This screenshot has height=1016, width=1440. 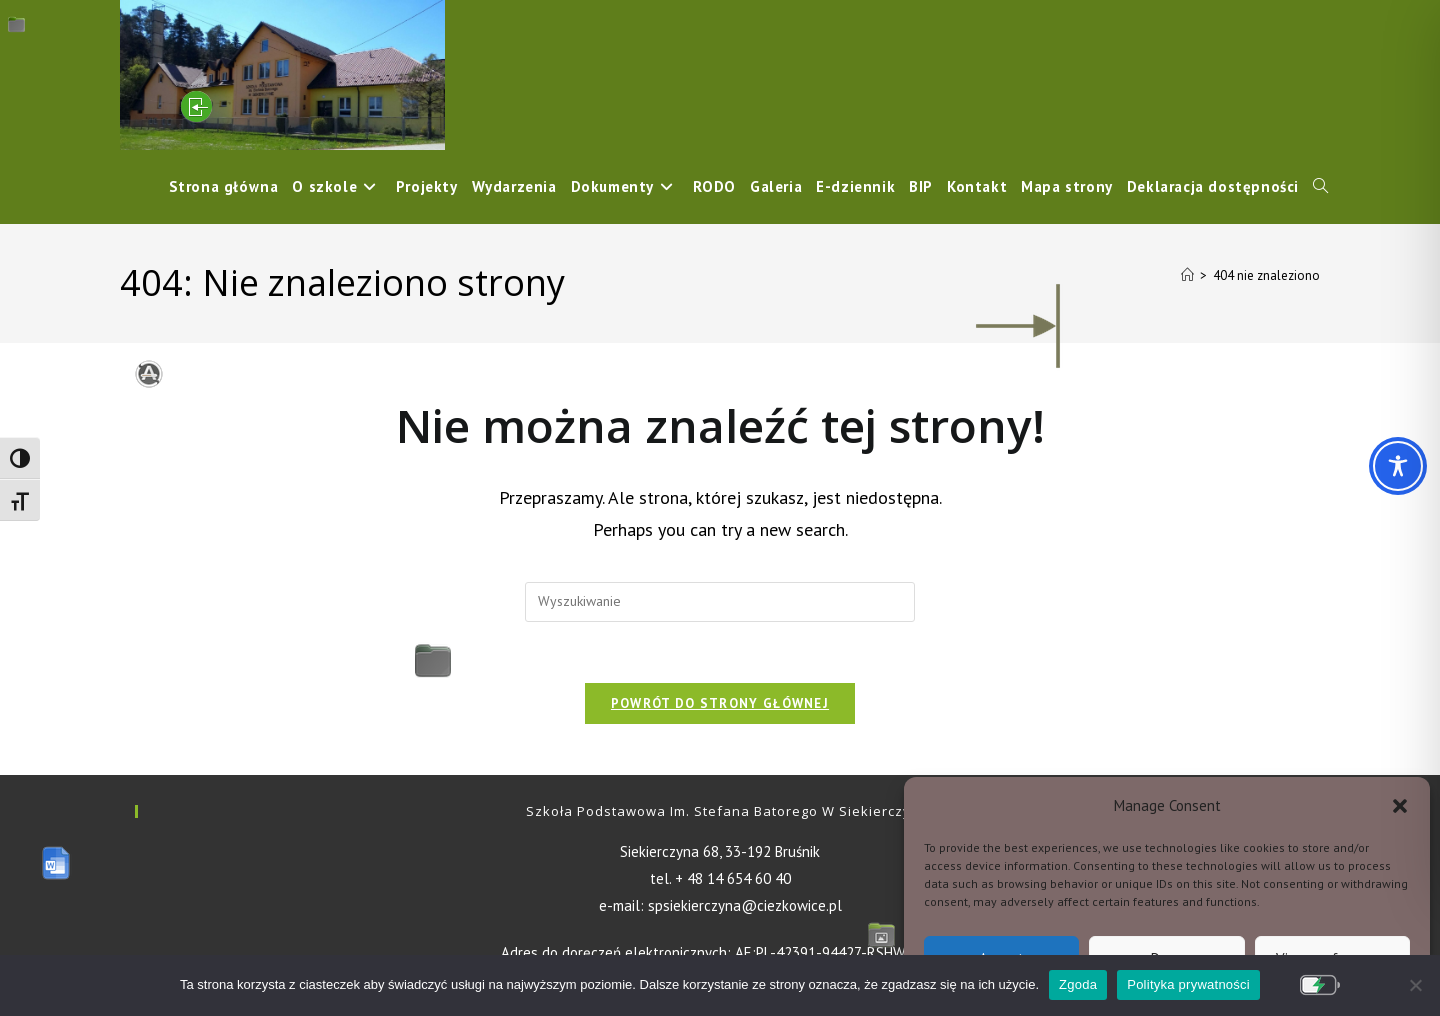 I want to click on open pictures folder, so click(x=881, y=934).